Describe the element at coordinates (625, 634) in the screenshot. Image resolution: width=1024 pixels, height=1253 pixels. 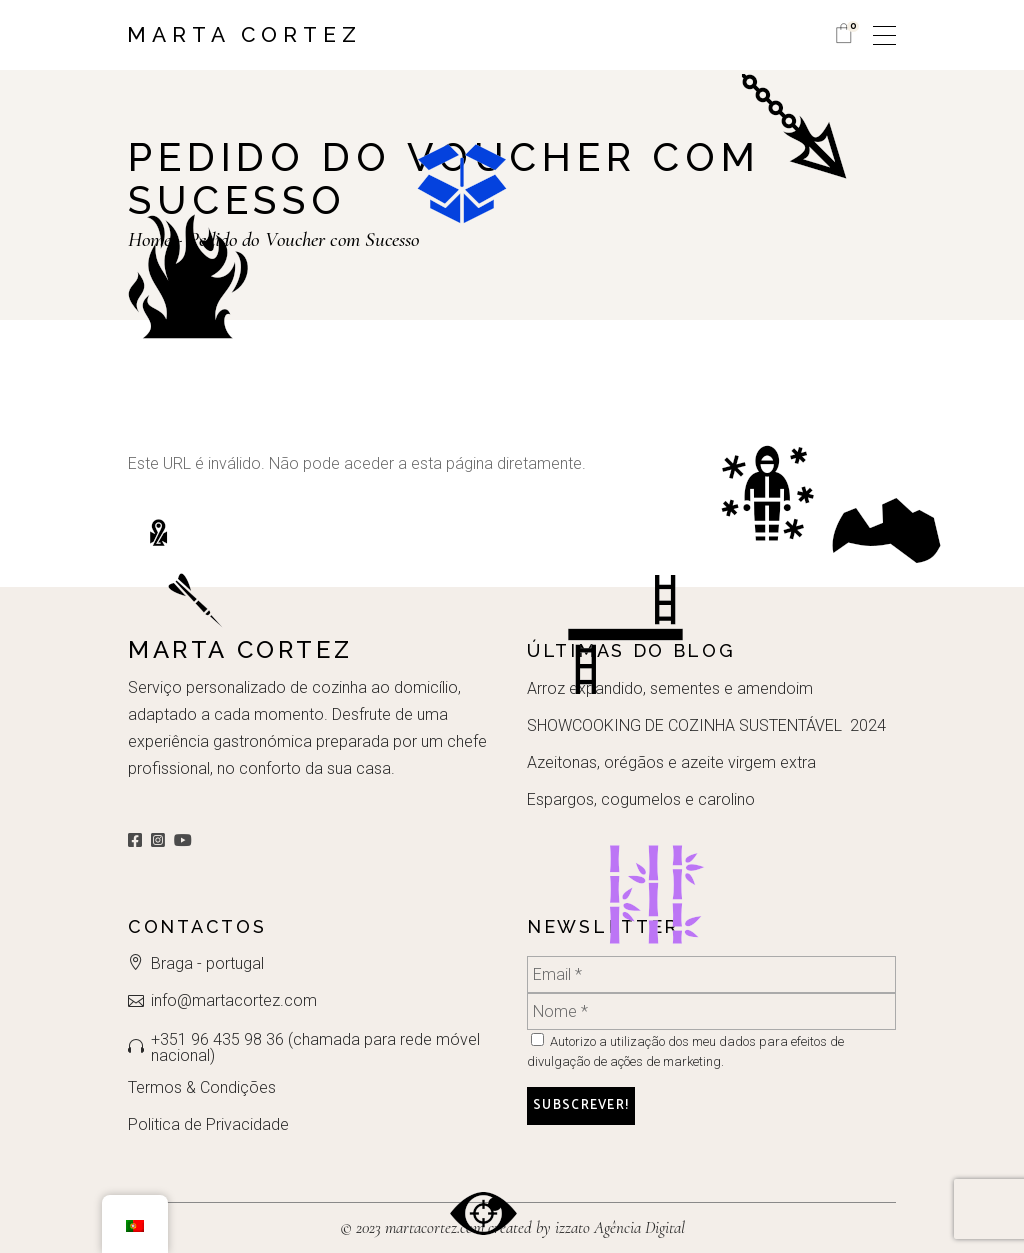
I see `access different levels or floors` at that location.